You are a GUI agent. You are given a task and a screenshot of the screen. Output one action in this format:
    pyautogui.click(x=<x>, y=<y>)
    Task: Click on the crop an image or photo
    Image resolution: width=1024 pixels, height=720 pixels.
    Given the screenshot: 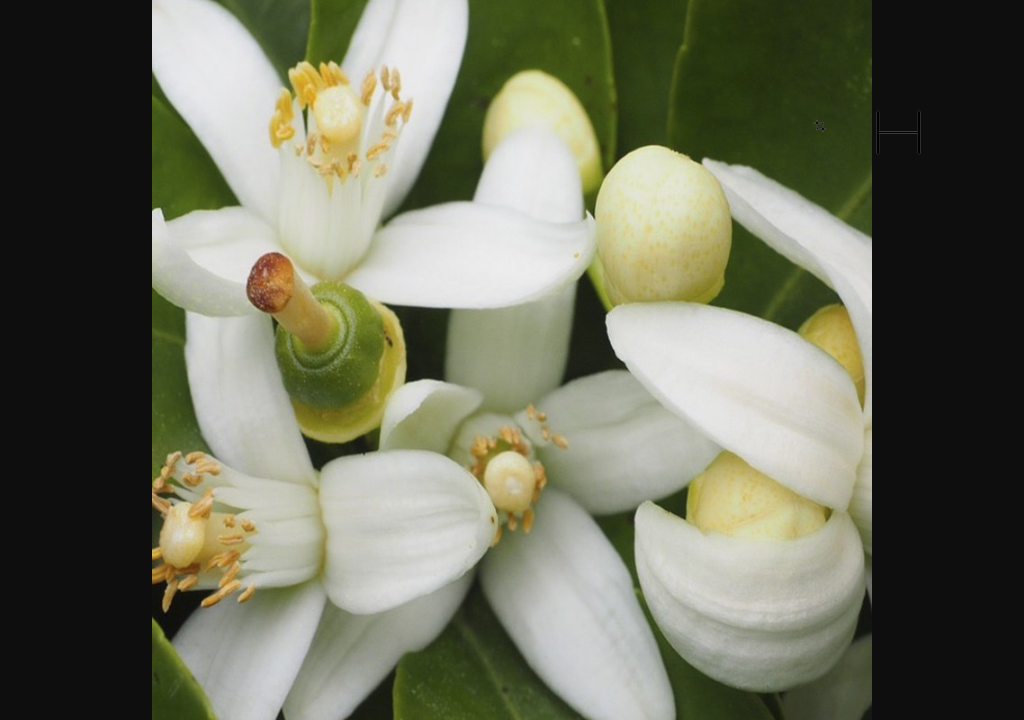 What is the action you would take?
    pyautogui.click(x=820, y=126)
    